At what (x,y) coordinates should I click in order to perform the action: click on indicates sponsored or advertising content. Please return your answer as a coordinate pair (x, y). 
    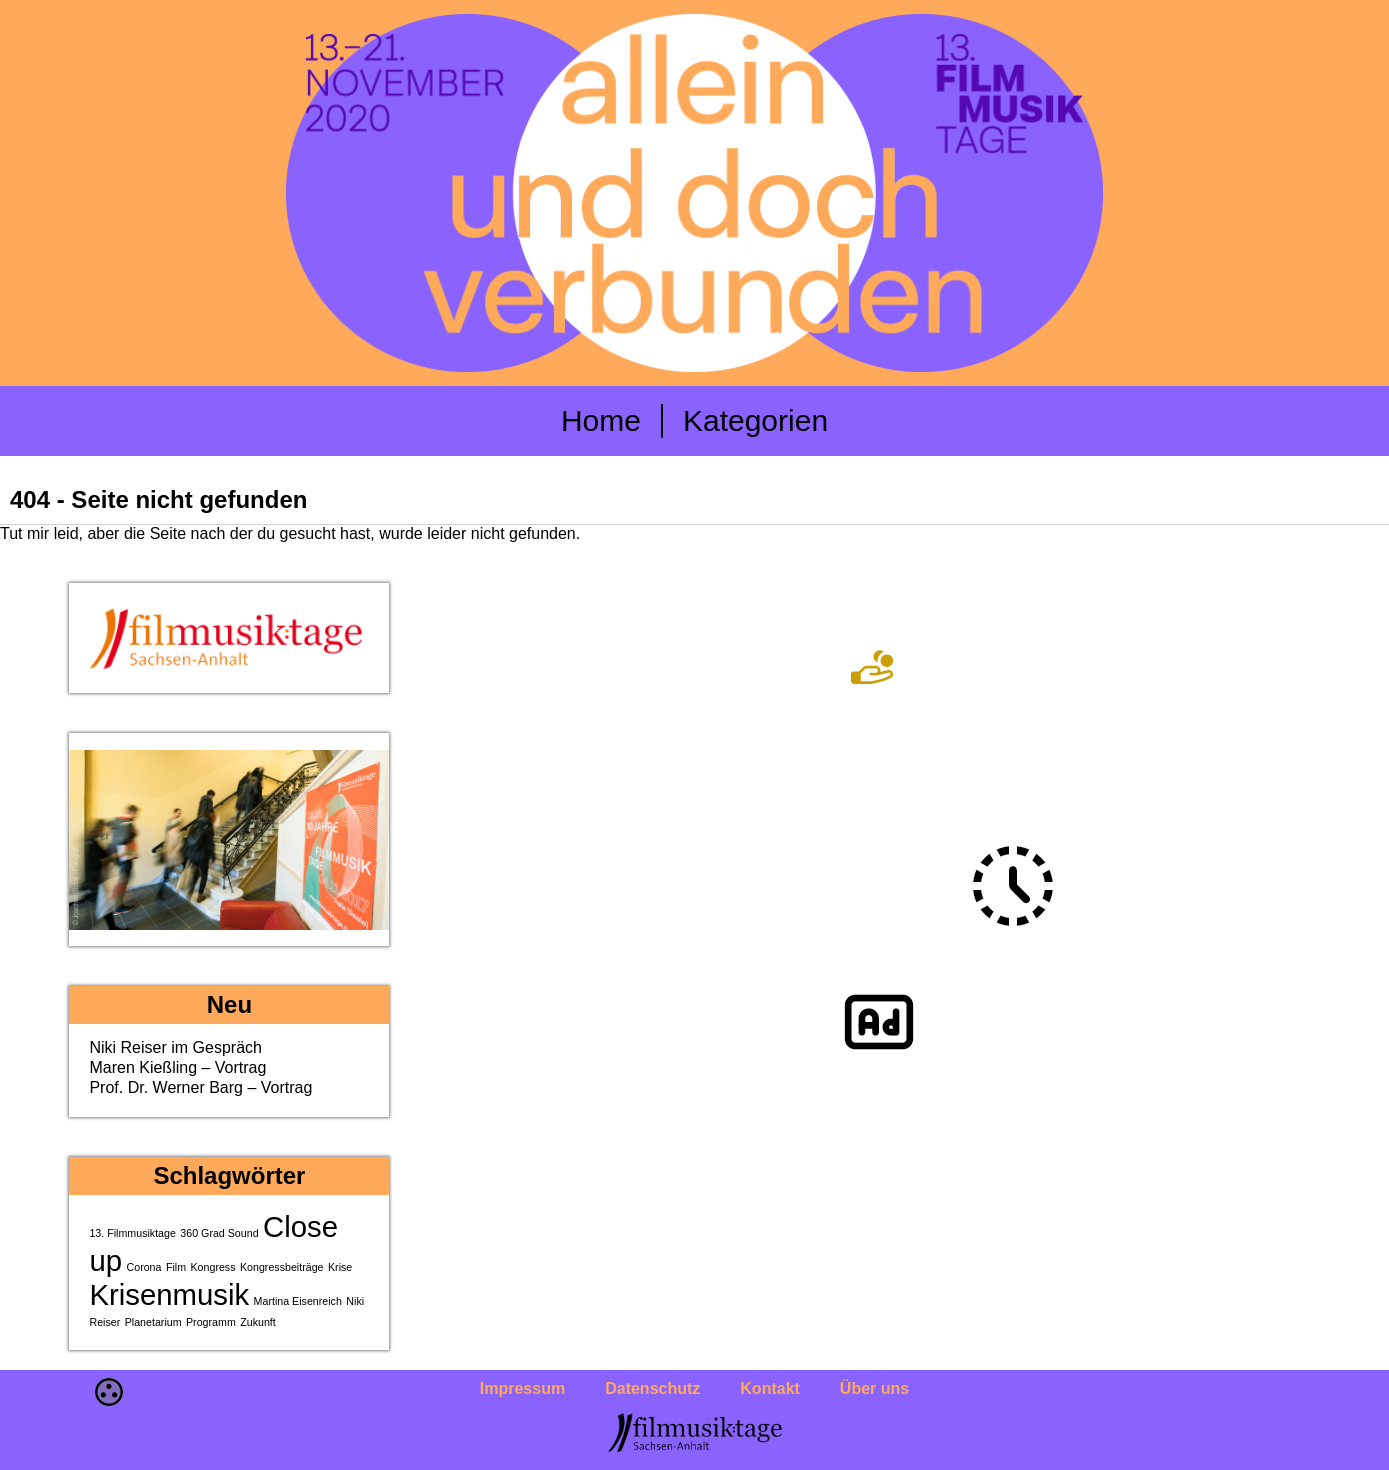
    Looking at the image, I should click on (879, 1022).